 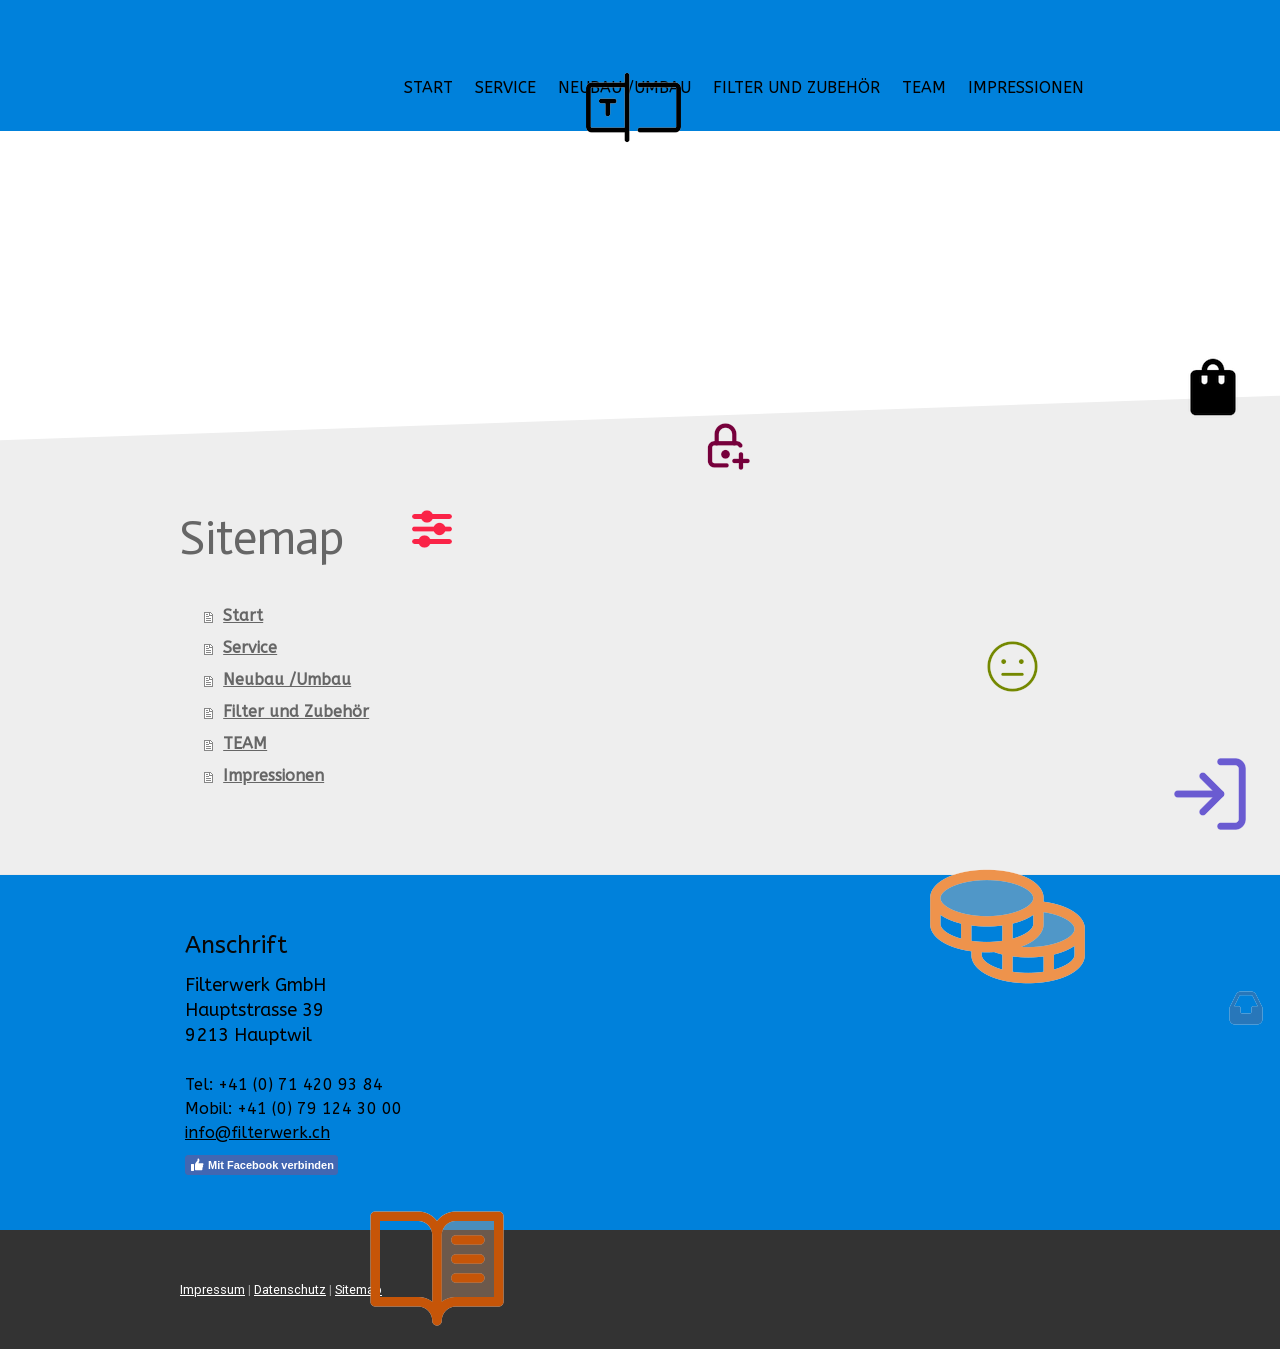 What do you see at coordinates (1246, 1008) in the screenshot?
I see `view your inbox` at bounding box center [1246, 1008].